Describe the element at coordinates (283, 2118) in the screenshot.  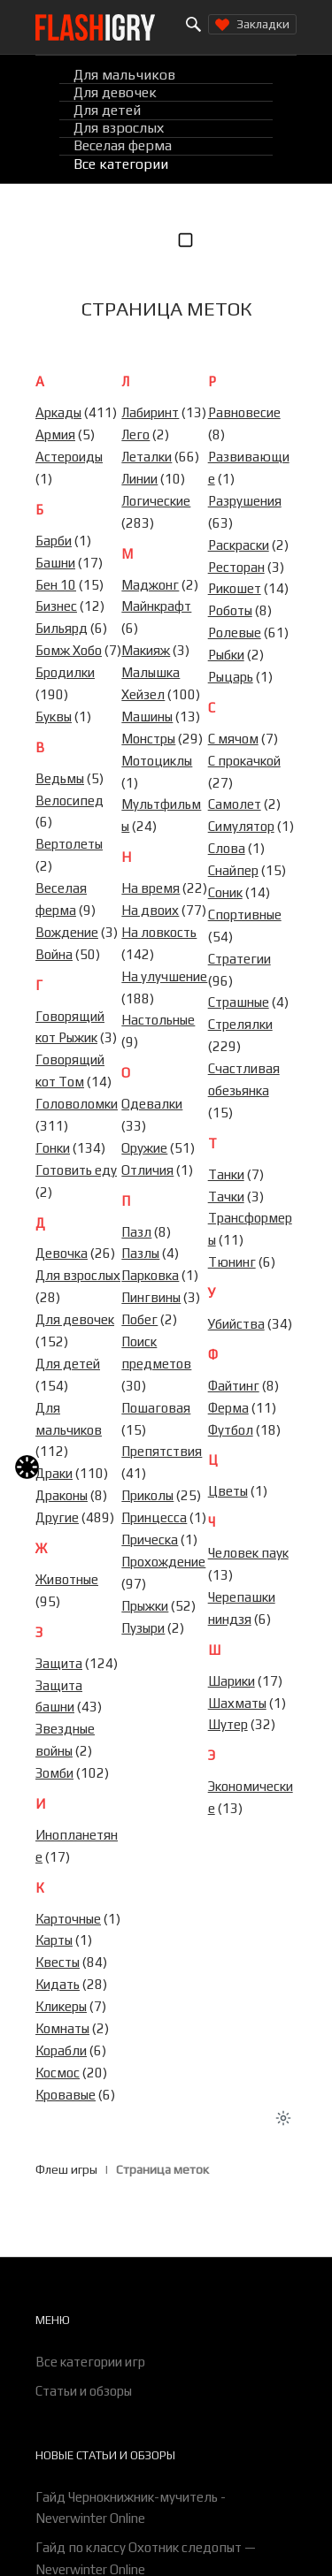
I see `switch to light mode` at that location.